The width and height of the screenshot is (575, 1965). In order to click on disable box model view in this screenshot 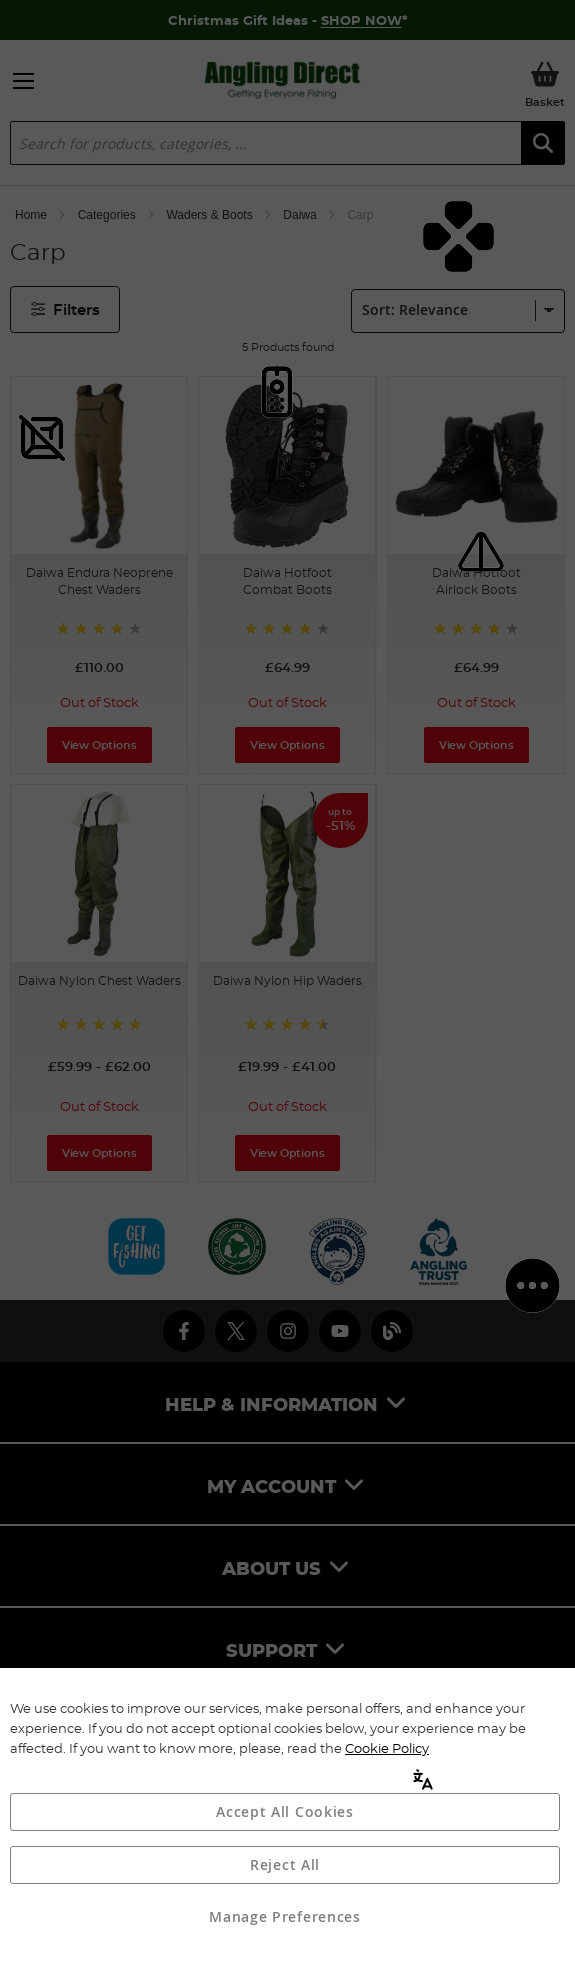, I will do `click(42, 438)`.